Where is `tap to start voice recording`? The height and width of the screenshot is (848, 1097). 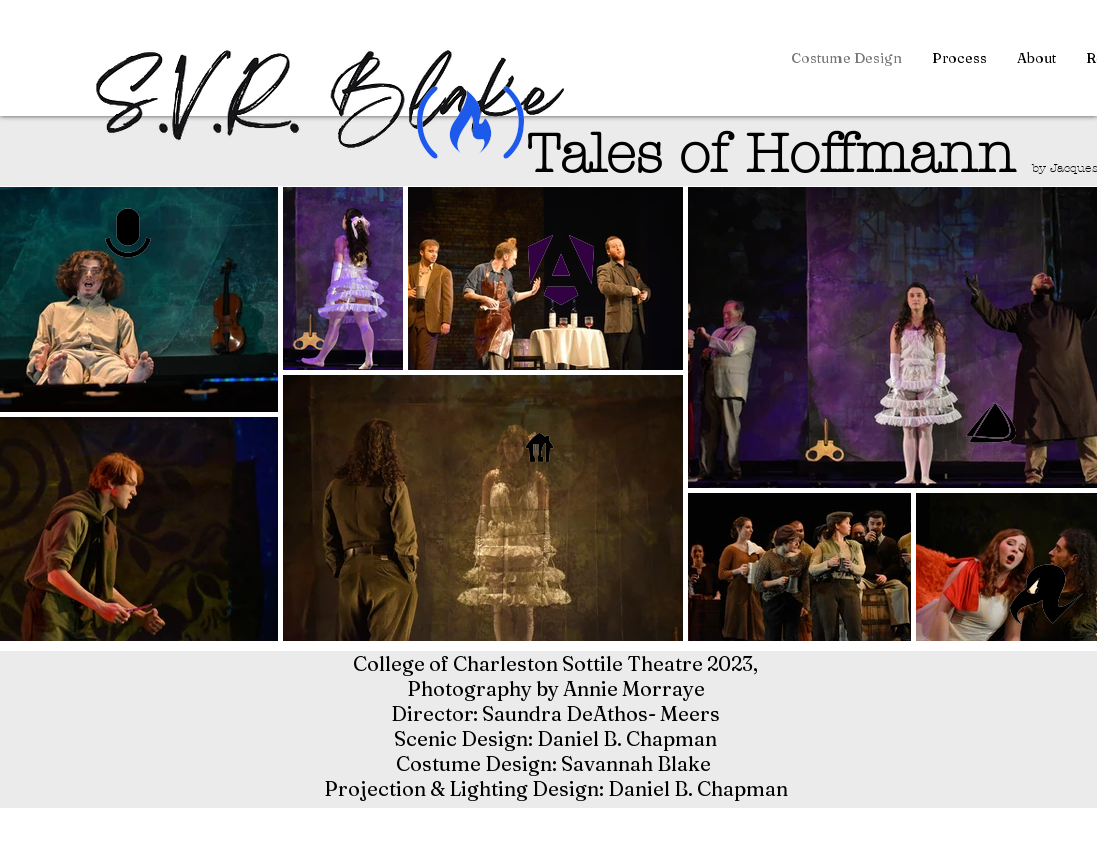
tap to start voice recording is located at coordinates (128, 234).